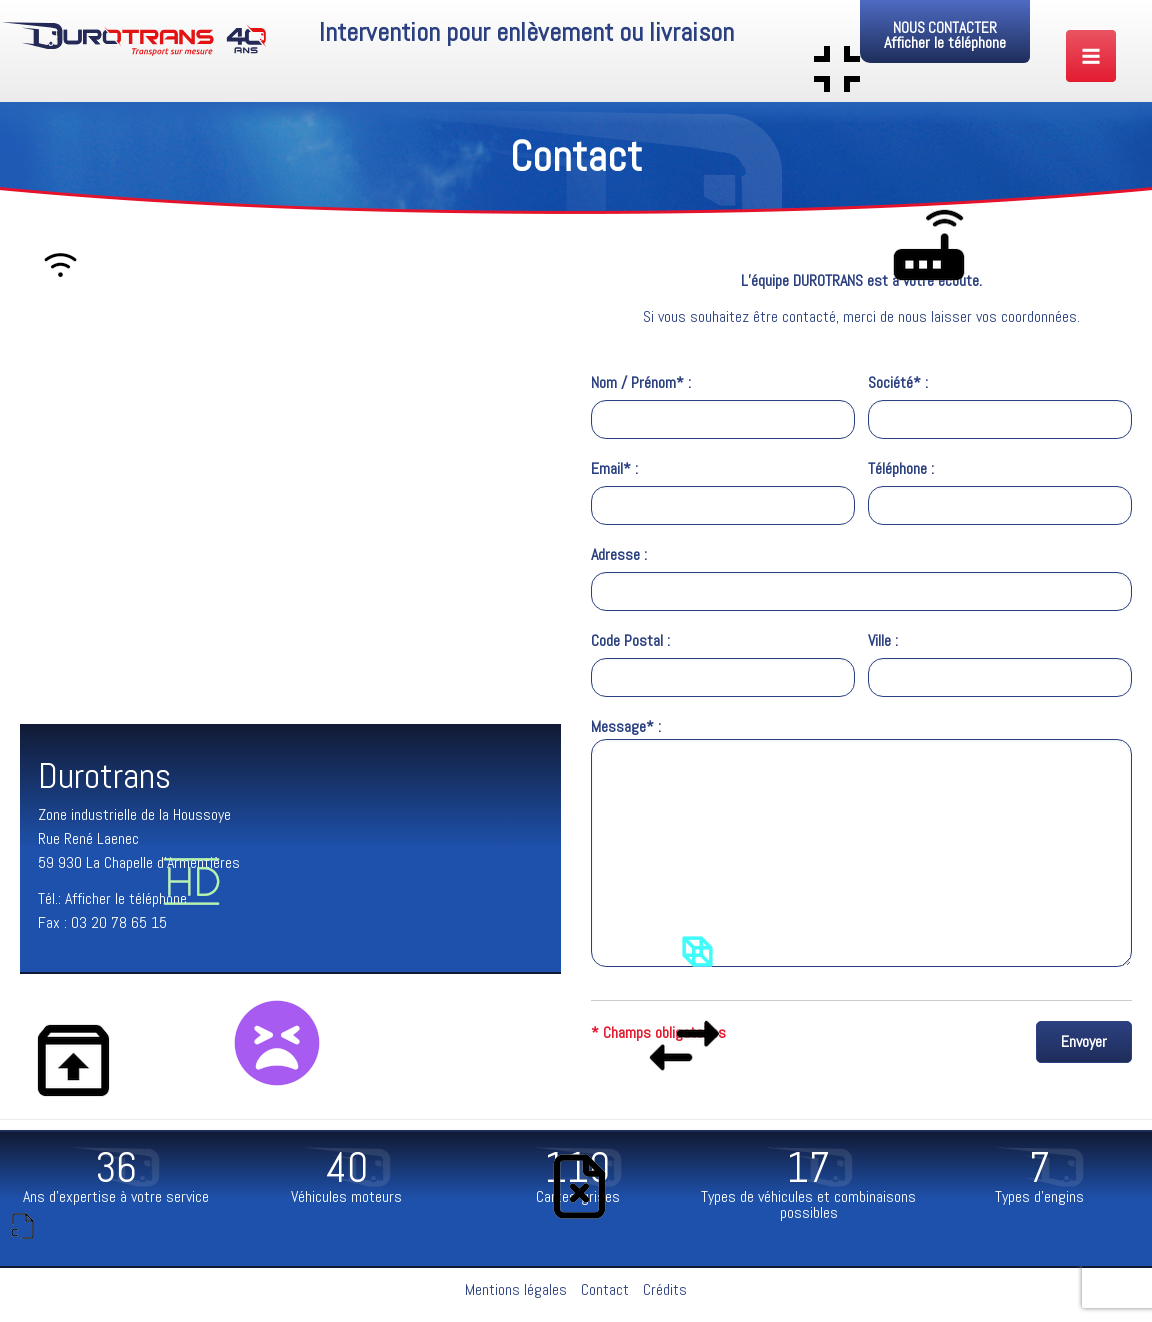 This screenshot has width=1152, height=1322. What do you see at coordinates (60, 259) in the screenshot?
I see `indicates moderate wifi signal strength` at bounding box center [60, 259].